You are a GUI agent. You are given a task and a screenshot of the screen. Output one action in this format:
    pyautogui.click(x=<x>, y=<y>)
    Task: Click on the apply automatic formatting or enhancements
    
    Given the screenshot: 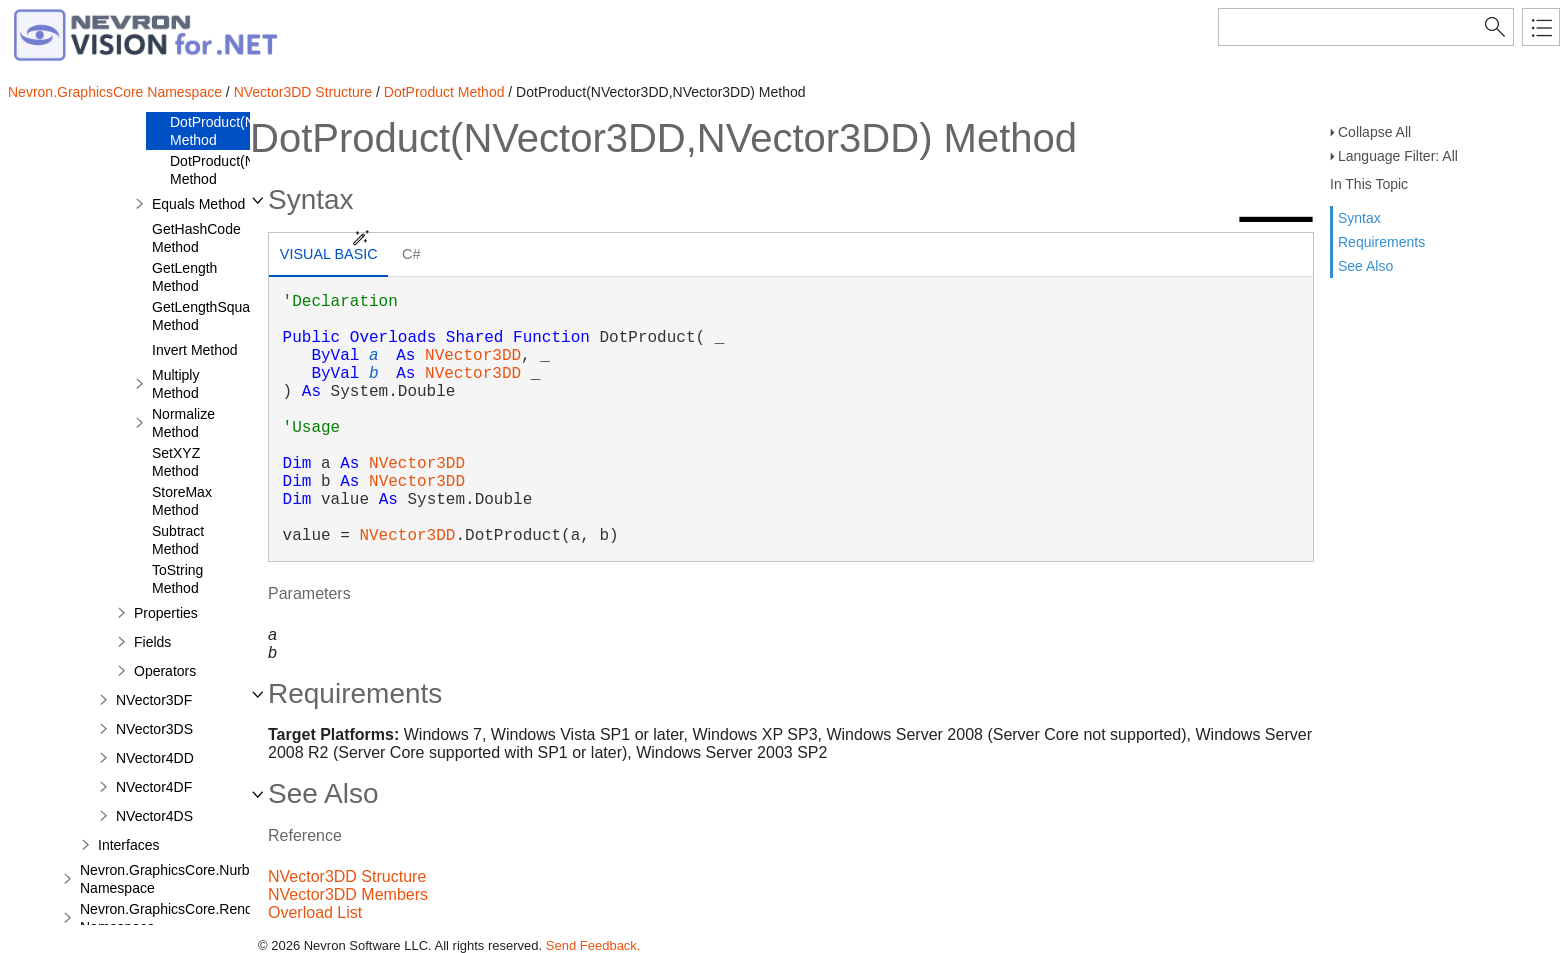 What is the action you would take?
    pyautogui.click(x=361, y=238)
    